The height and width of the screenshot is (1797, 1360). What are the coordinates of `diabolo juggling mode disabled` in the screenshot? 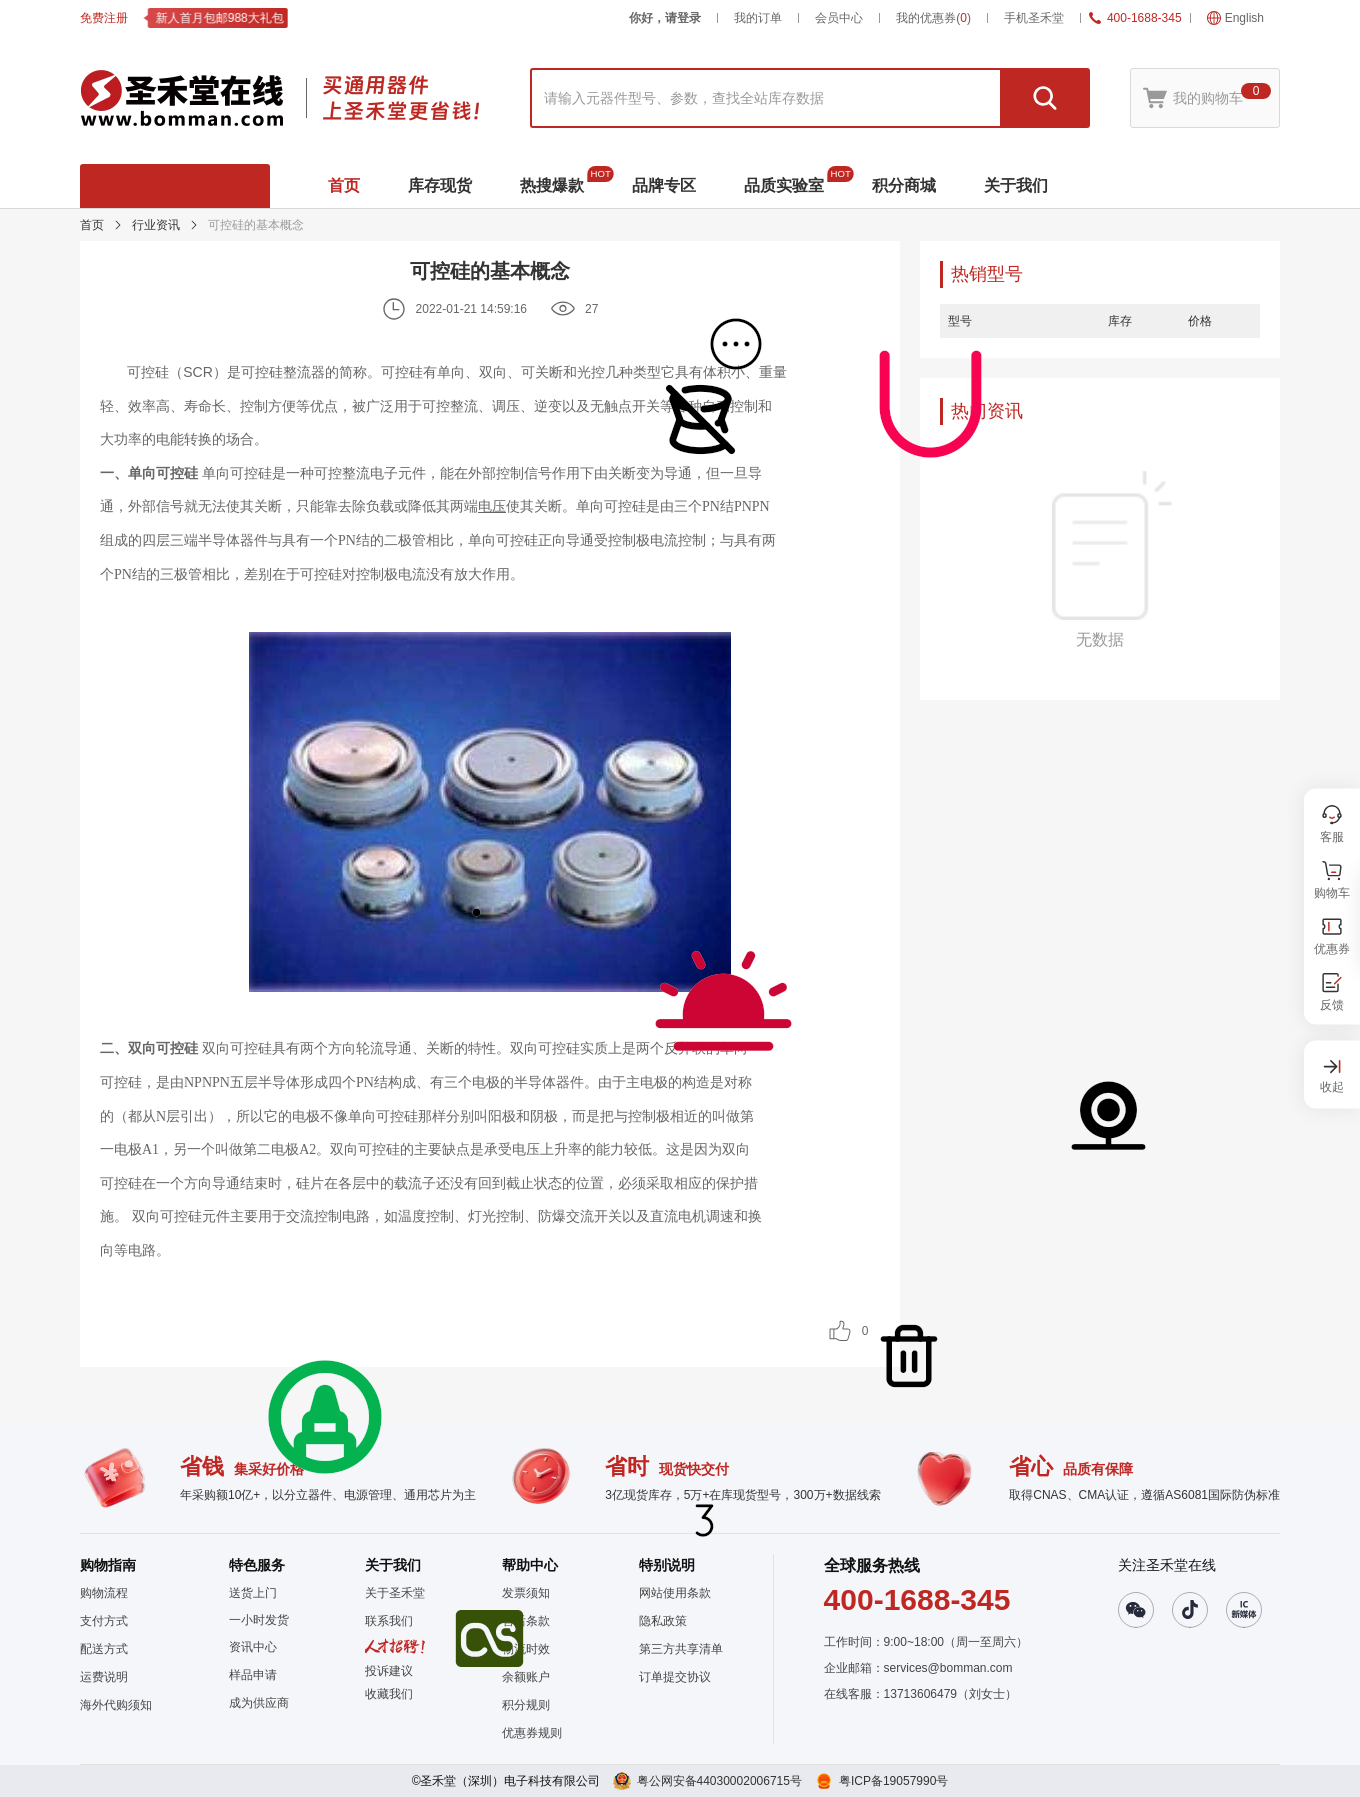 It's located at (700, 419).